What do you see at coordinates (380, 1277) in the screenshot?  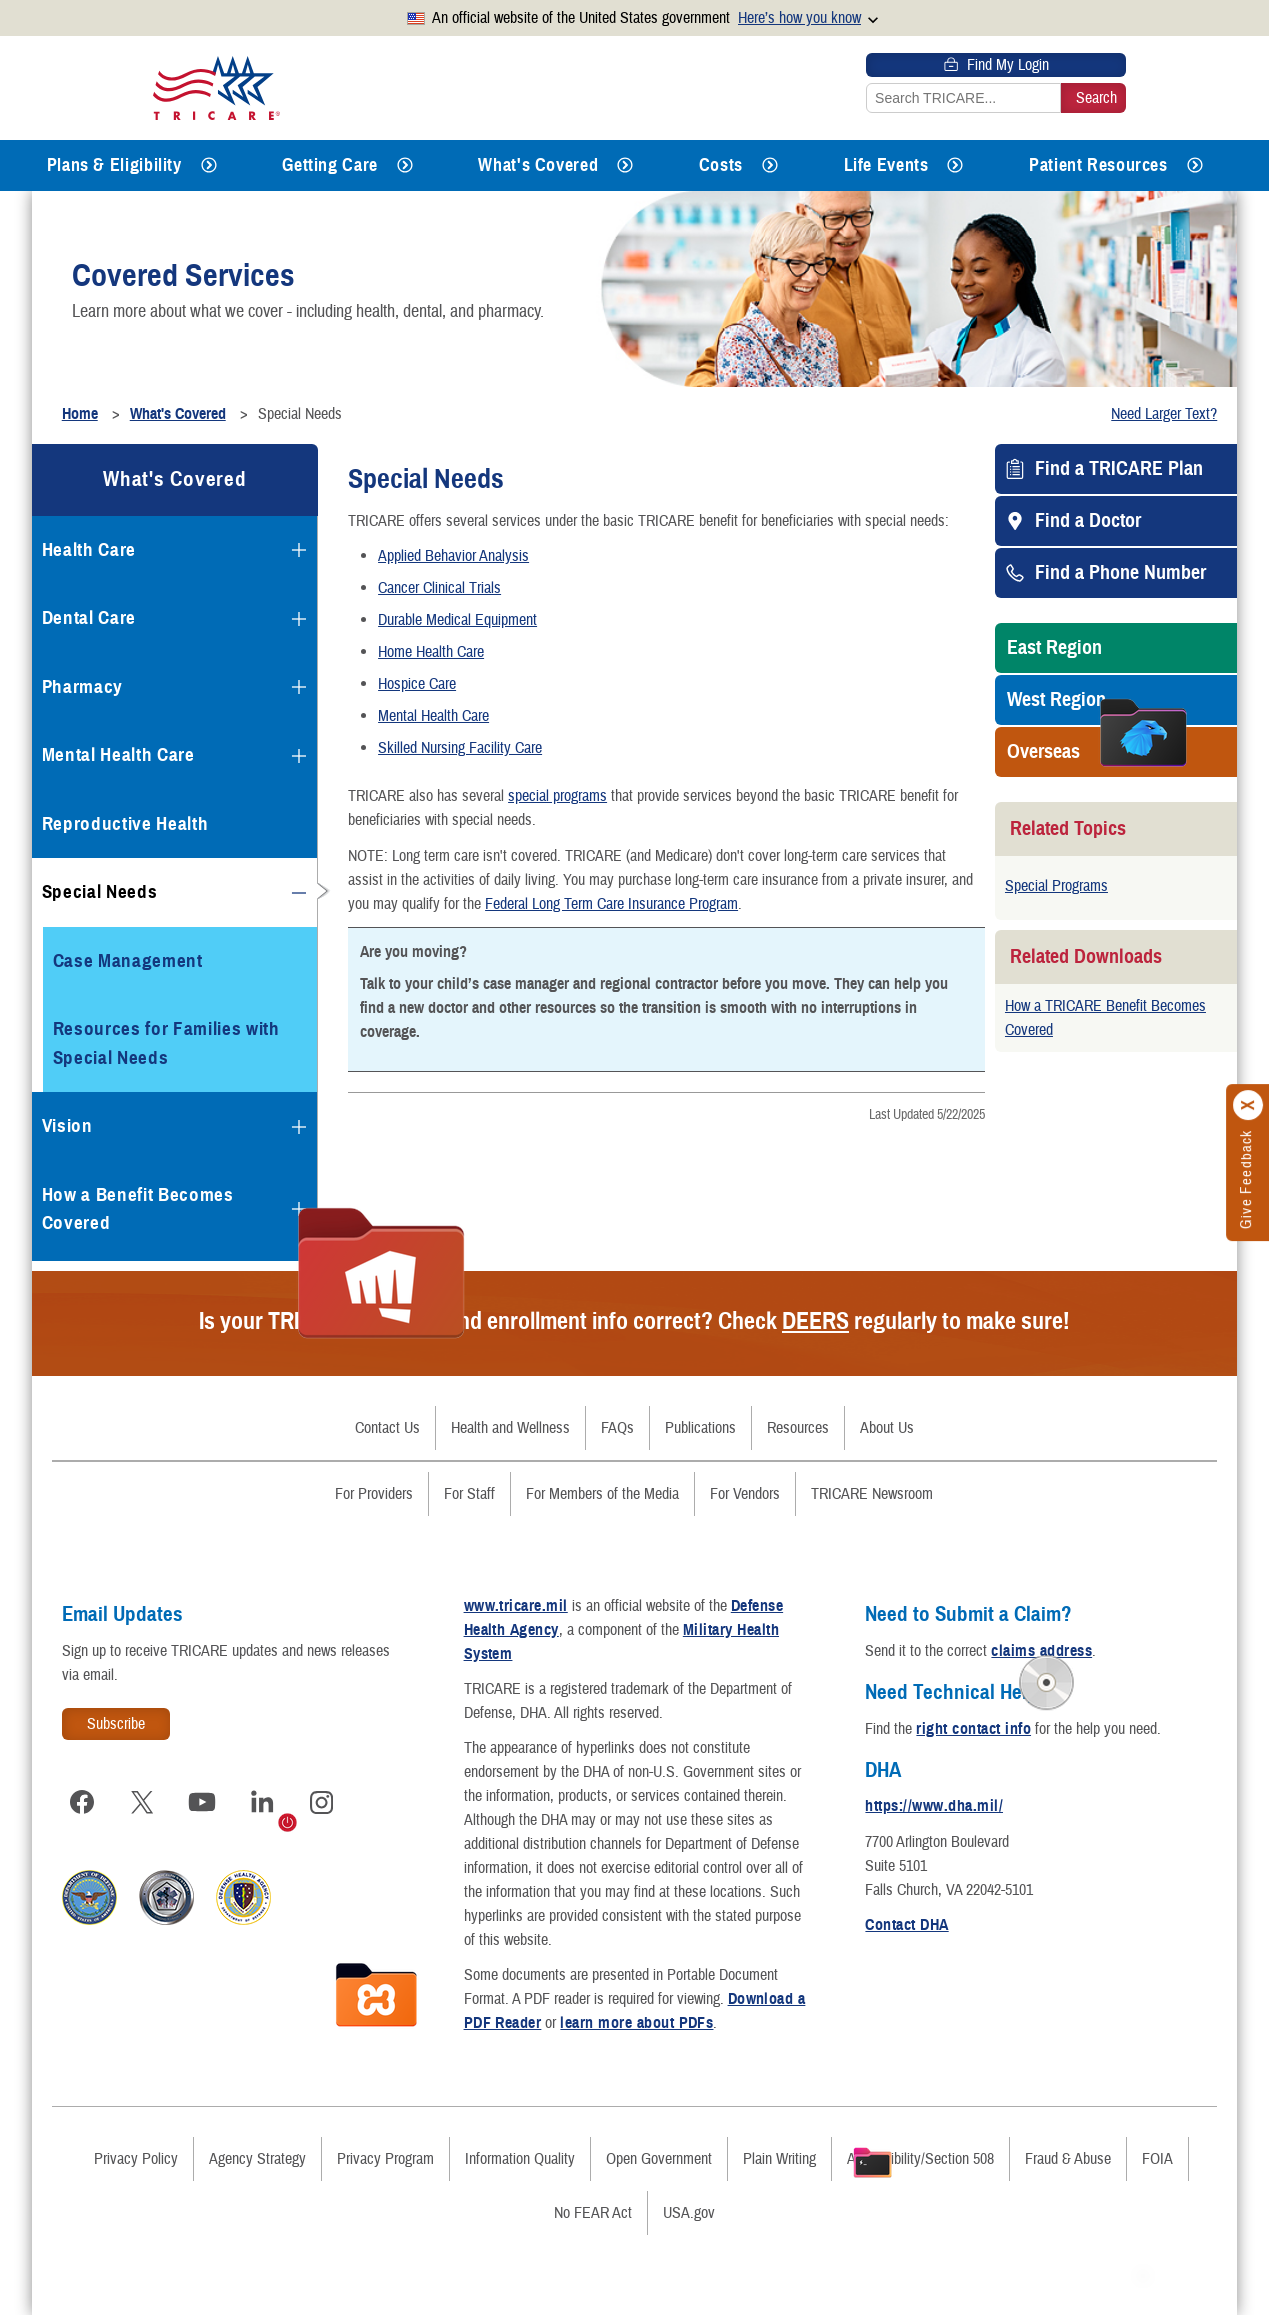 I see `open riot games folder` at bounding box center [380, 1277].